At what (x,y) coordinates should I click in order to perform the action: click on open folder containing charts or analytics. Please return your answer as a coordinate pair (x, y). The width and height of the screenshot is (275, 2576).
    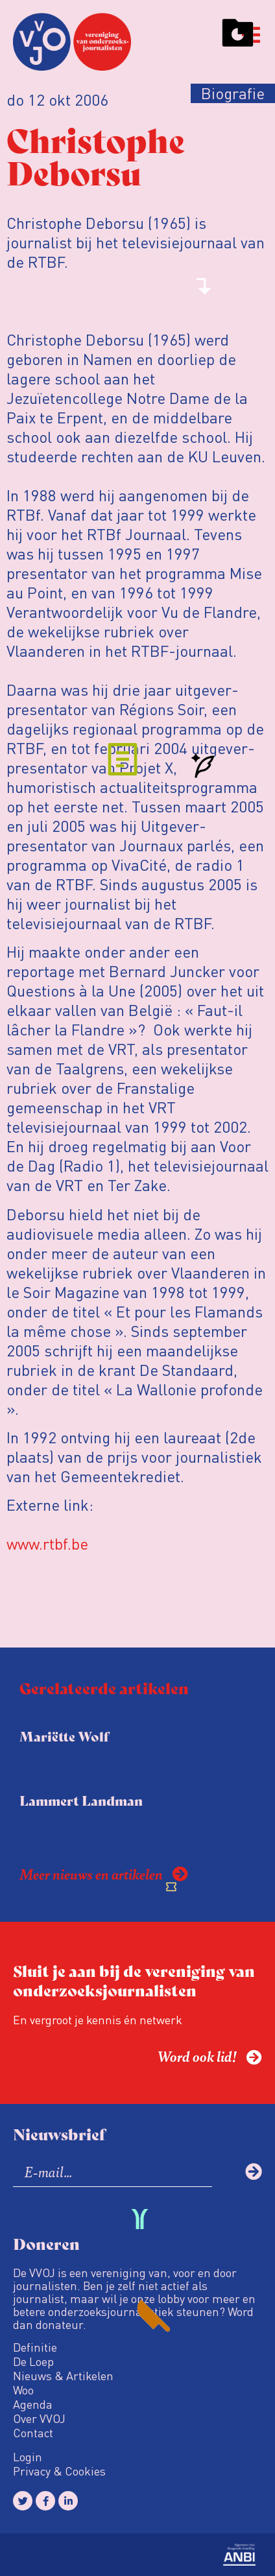
    Looking at the image, I should click on (237, 32).